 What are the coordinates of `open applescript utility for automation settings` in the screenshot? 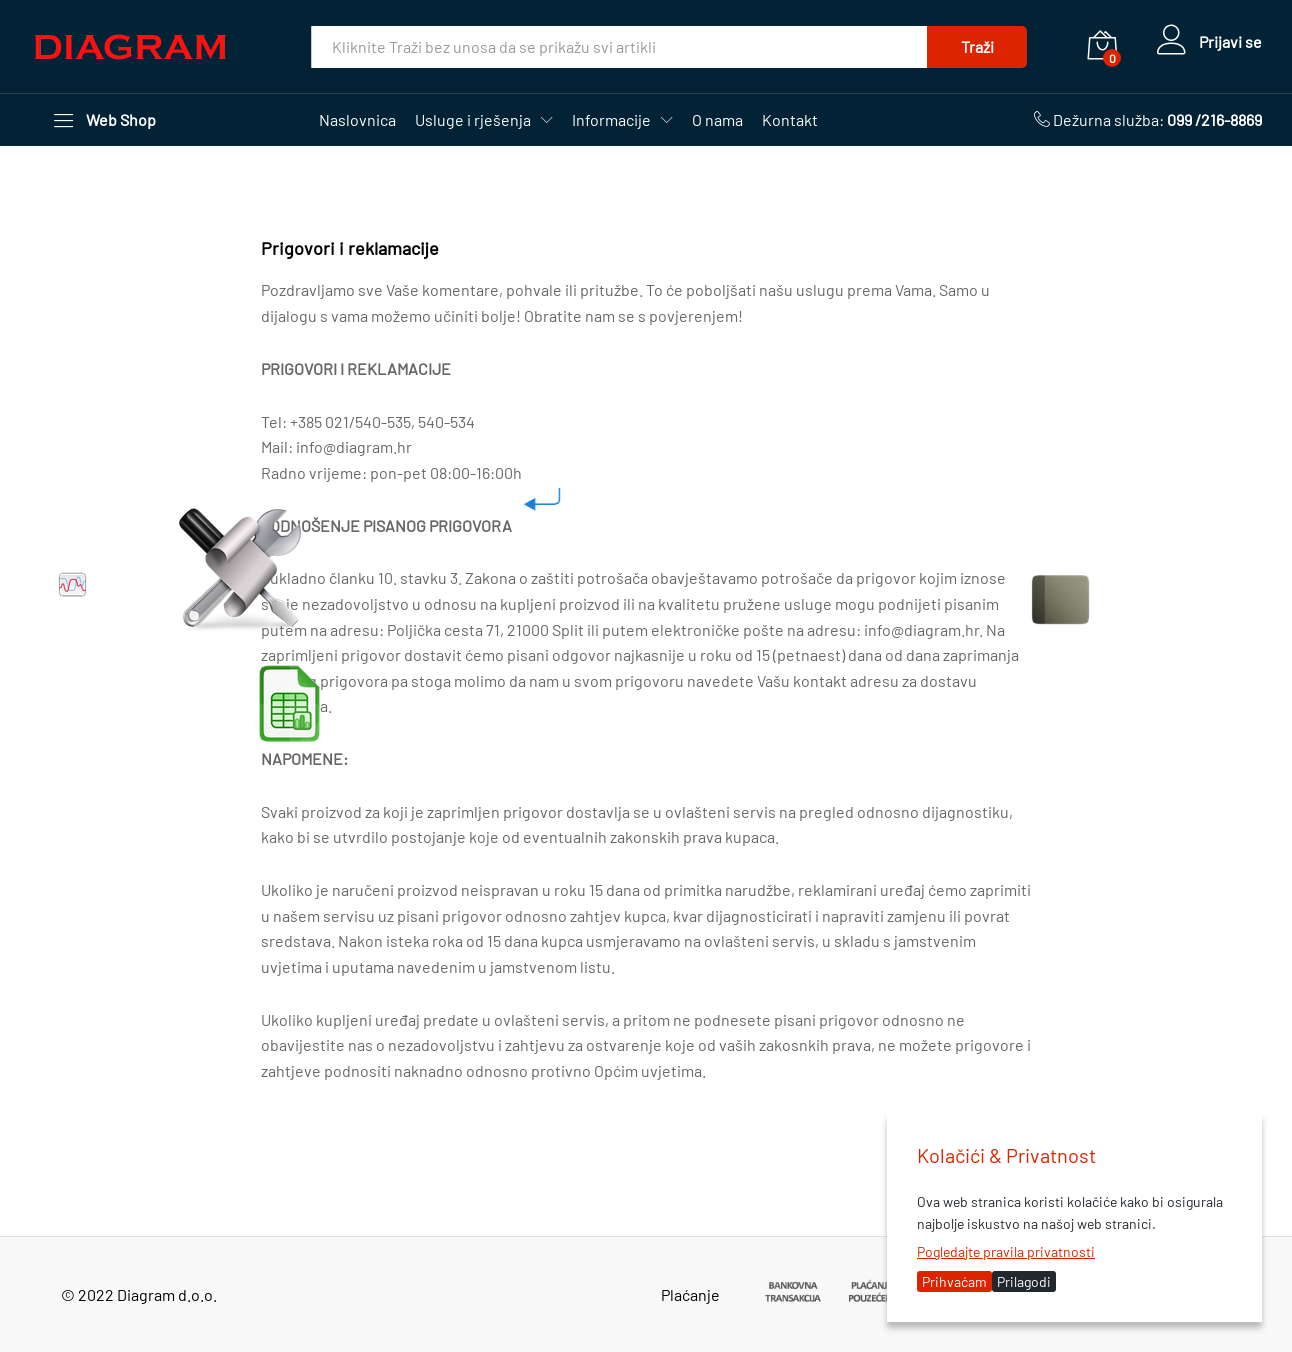 It's located at (240, 569).